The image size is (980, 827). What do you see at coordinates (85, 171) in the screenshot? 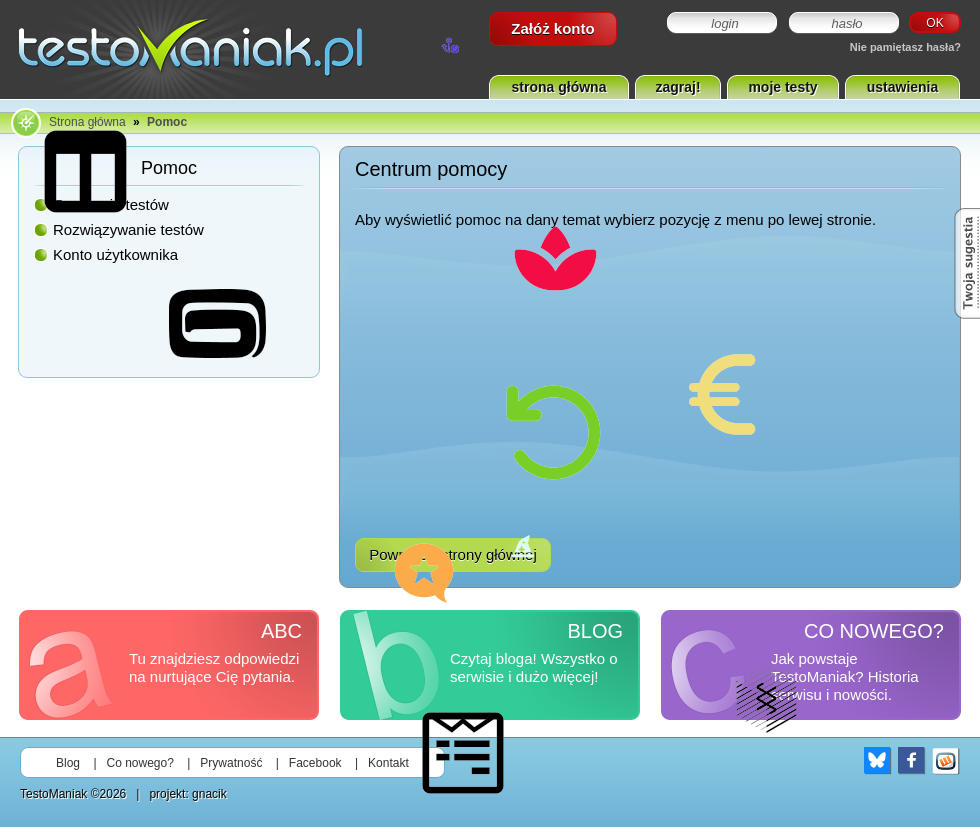
I see `switch to column view layout` at bounding box center [85, 171].